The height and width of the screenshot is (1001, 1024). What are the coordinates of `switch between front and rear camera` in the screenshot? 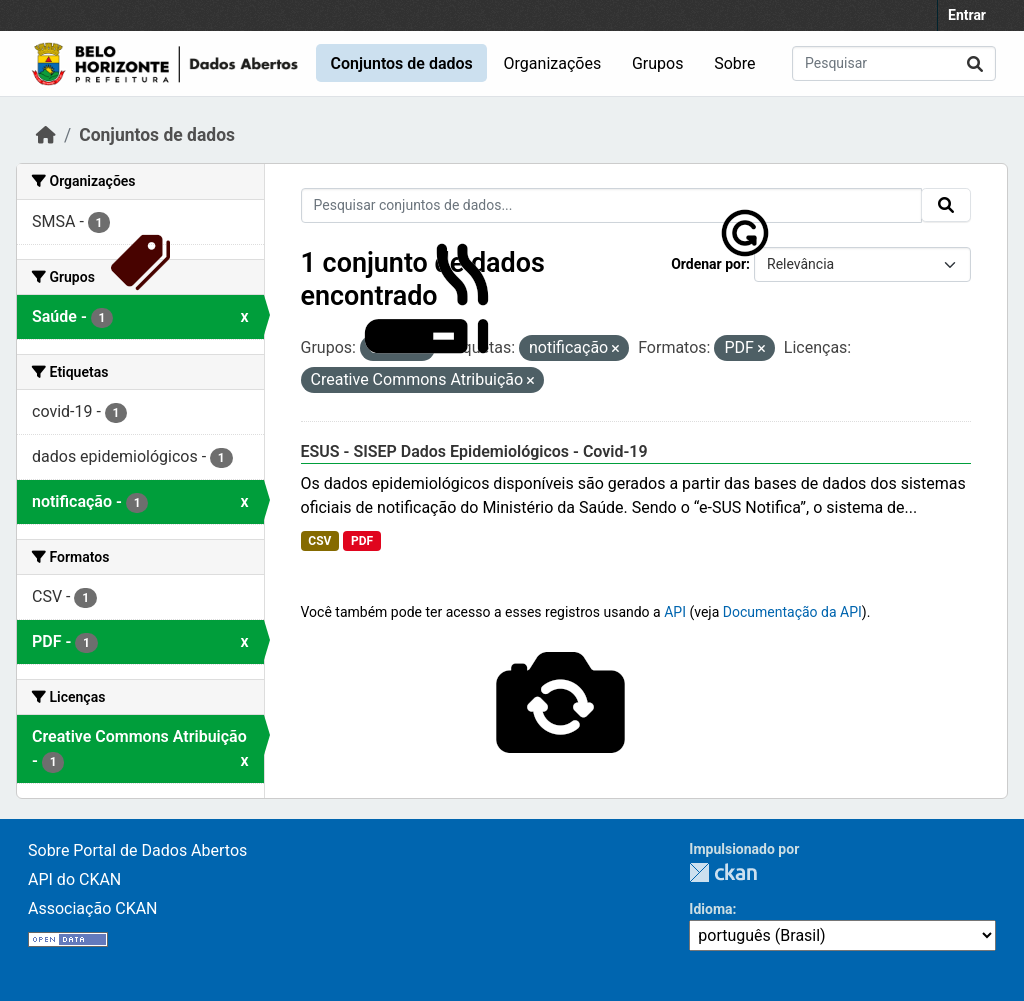 It's located at (560, 702).